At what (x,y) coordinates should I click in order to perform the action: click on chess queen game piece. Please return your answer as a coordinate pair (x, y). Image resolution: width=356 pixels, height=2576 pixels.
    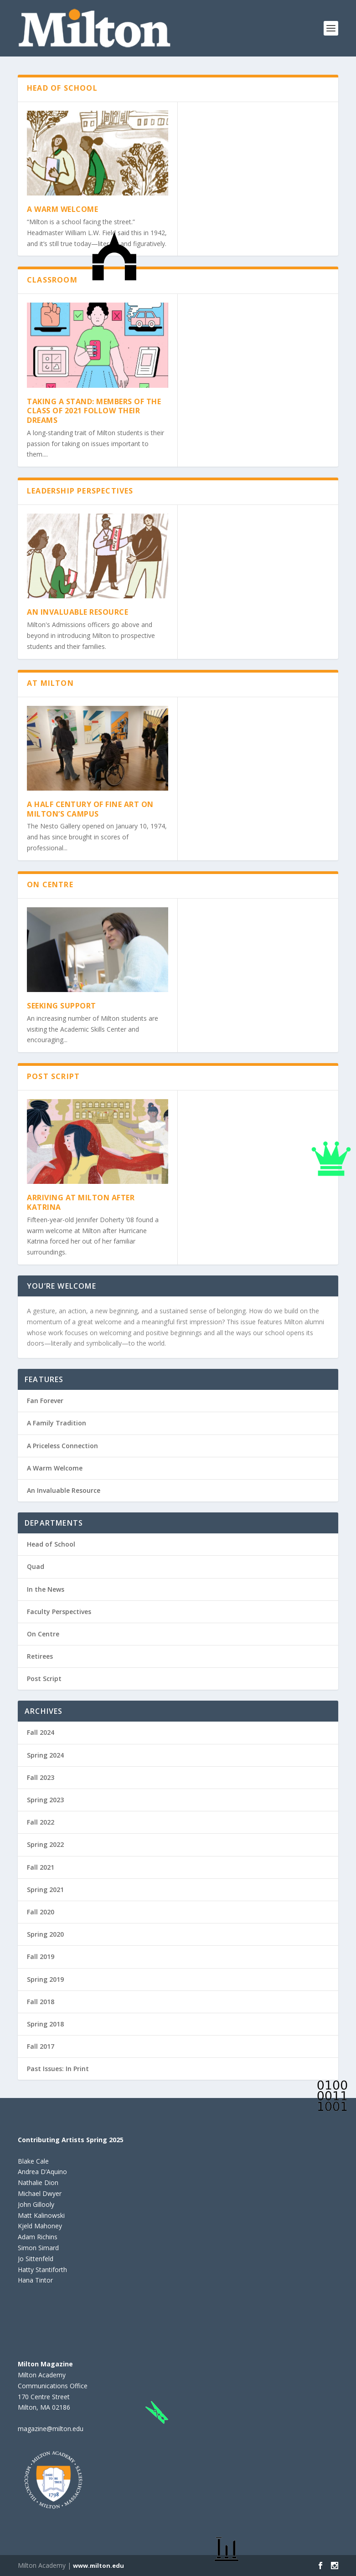
    Looking at the image, I should click on (331, 1156).